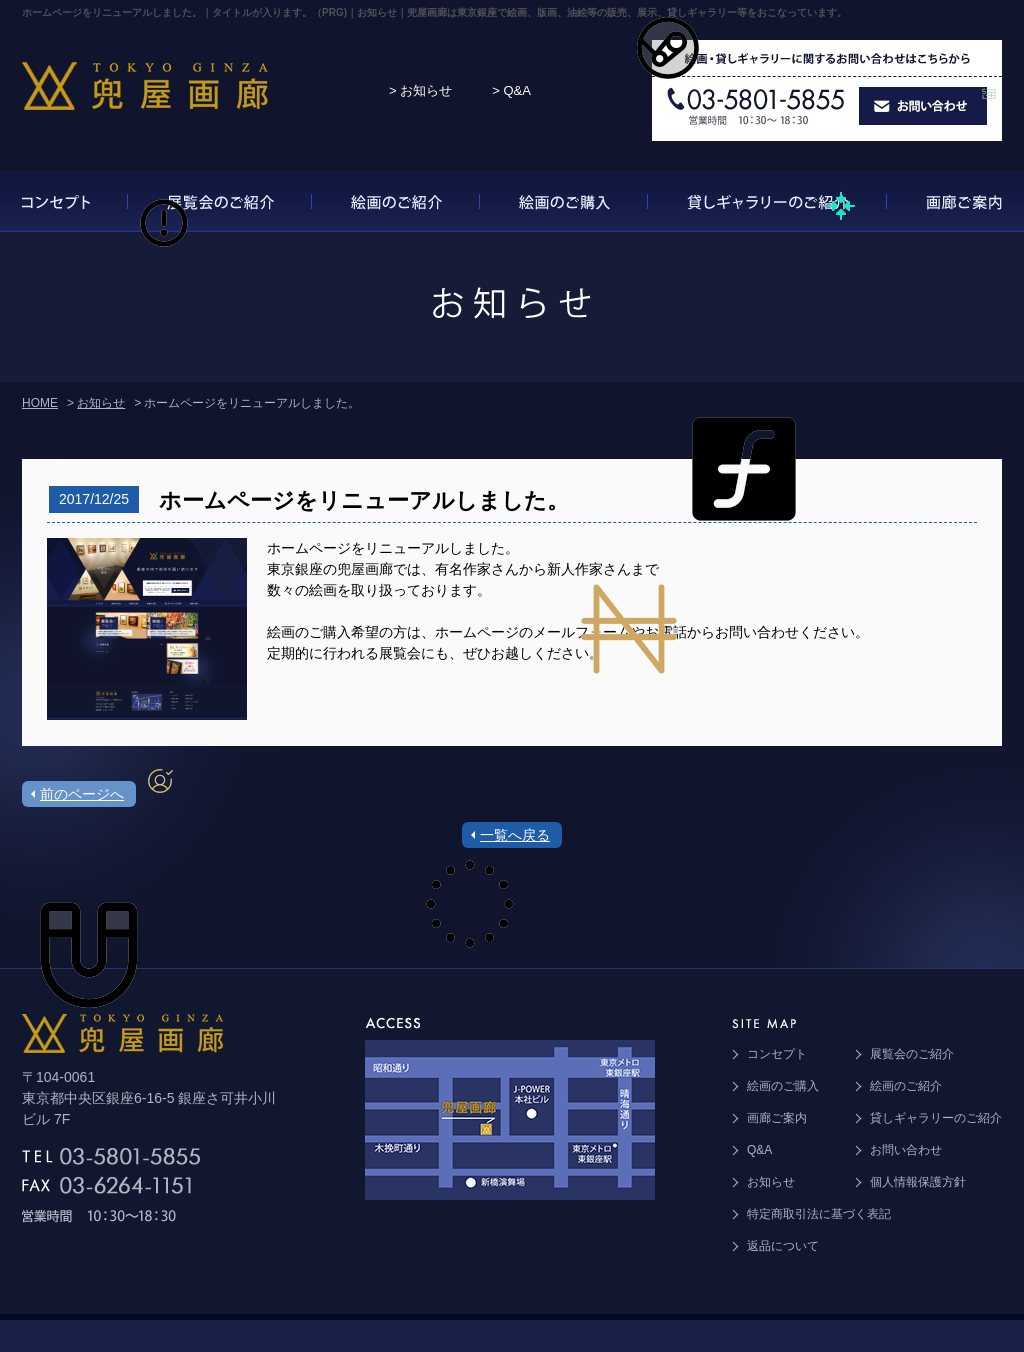 The width and height of the screenshot is (1024, 1352). Describe the element at coordinates (744, 469) in the screenshot. I see `access or create a function in code editor` at that location.